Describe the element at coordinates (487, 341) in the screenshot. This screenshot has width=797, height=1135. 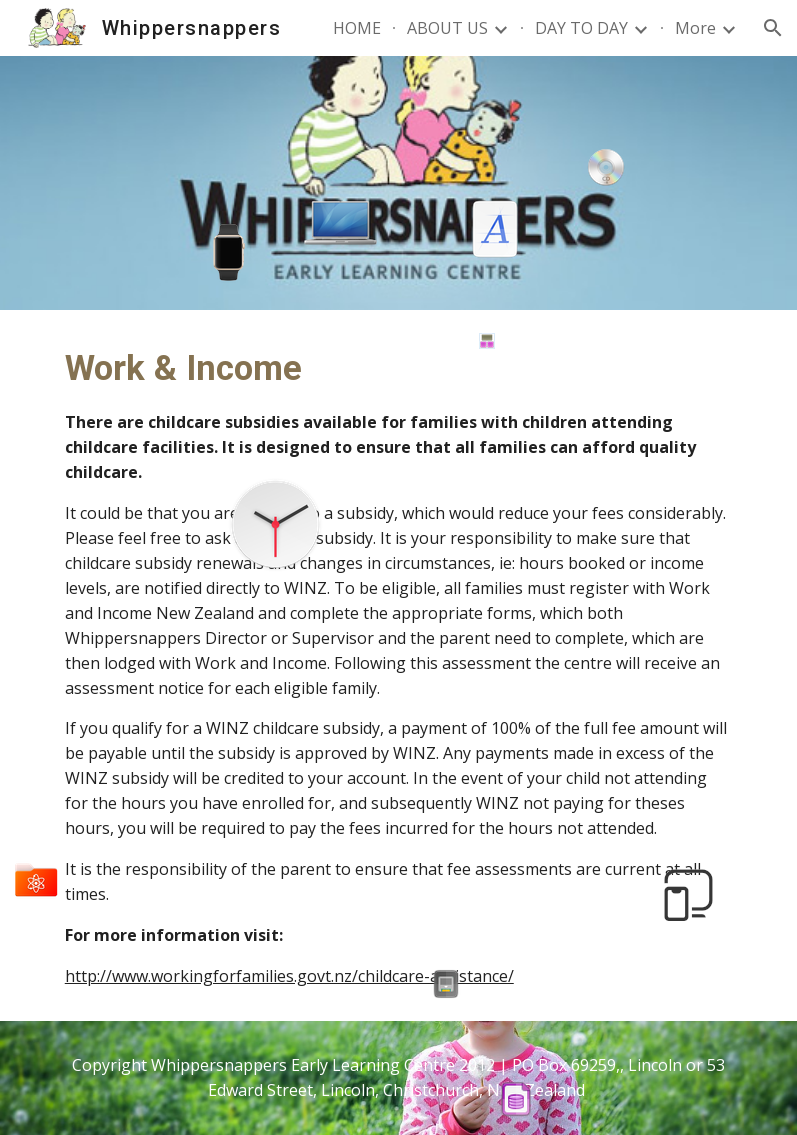
I see `select all items in the current view` at that location.